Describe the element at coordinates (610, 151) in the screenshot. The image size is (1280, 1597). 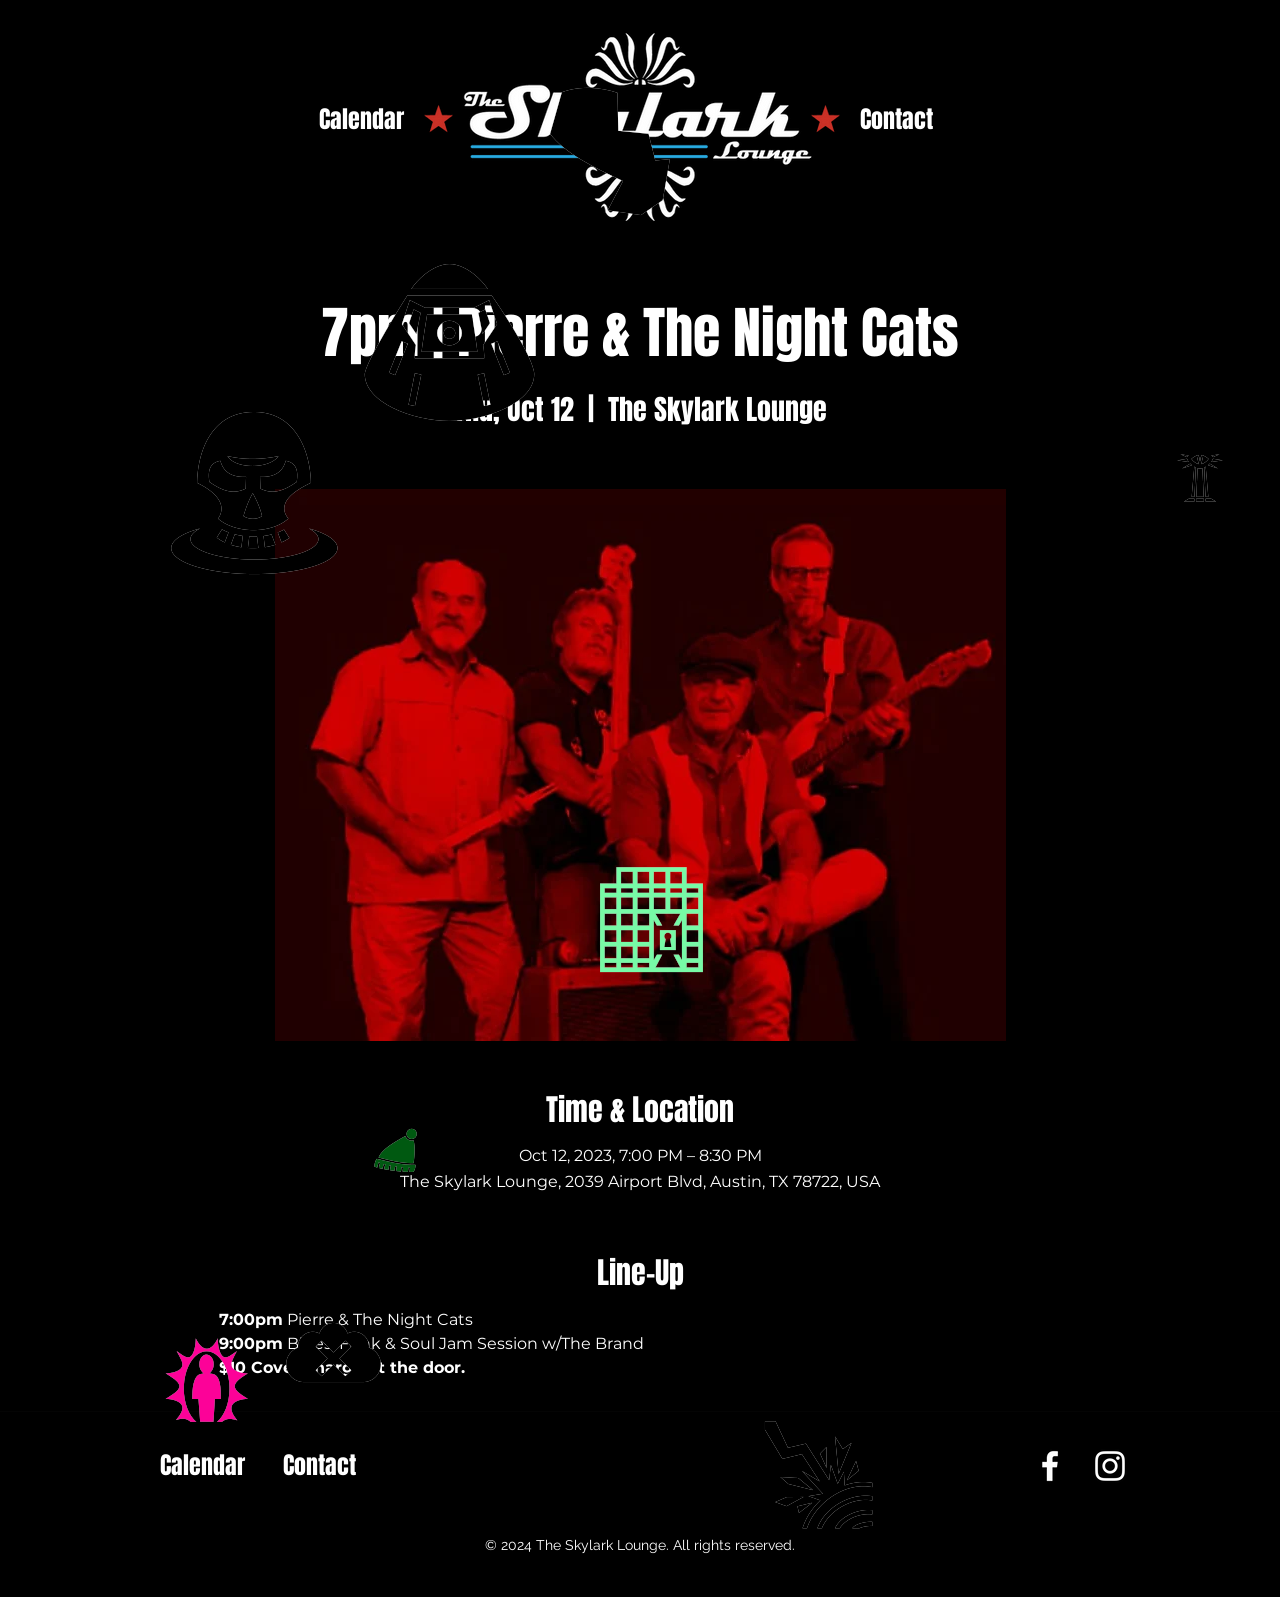
I see `select Paraguay as your country or region` at that location.